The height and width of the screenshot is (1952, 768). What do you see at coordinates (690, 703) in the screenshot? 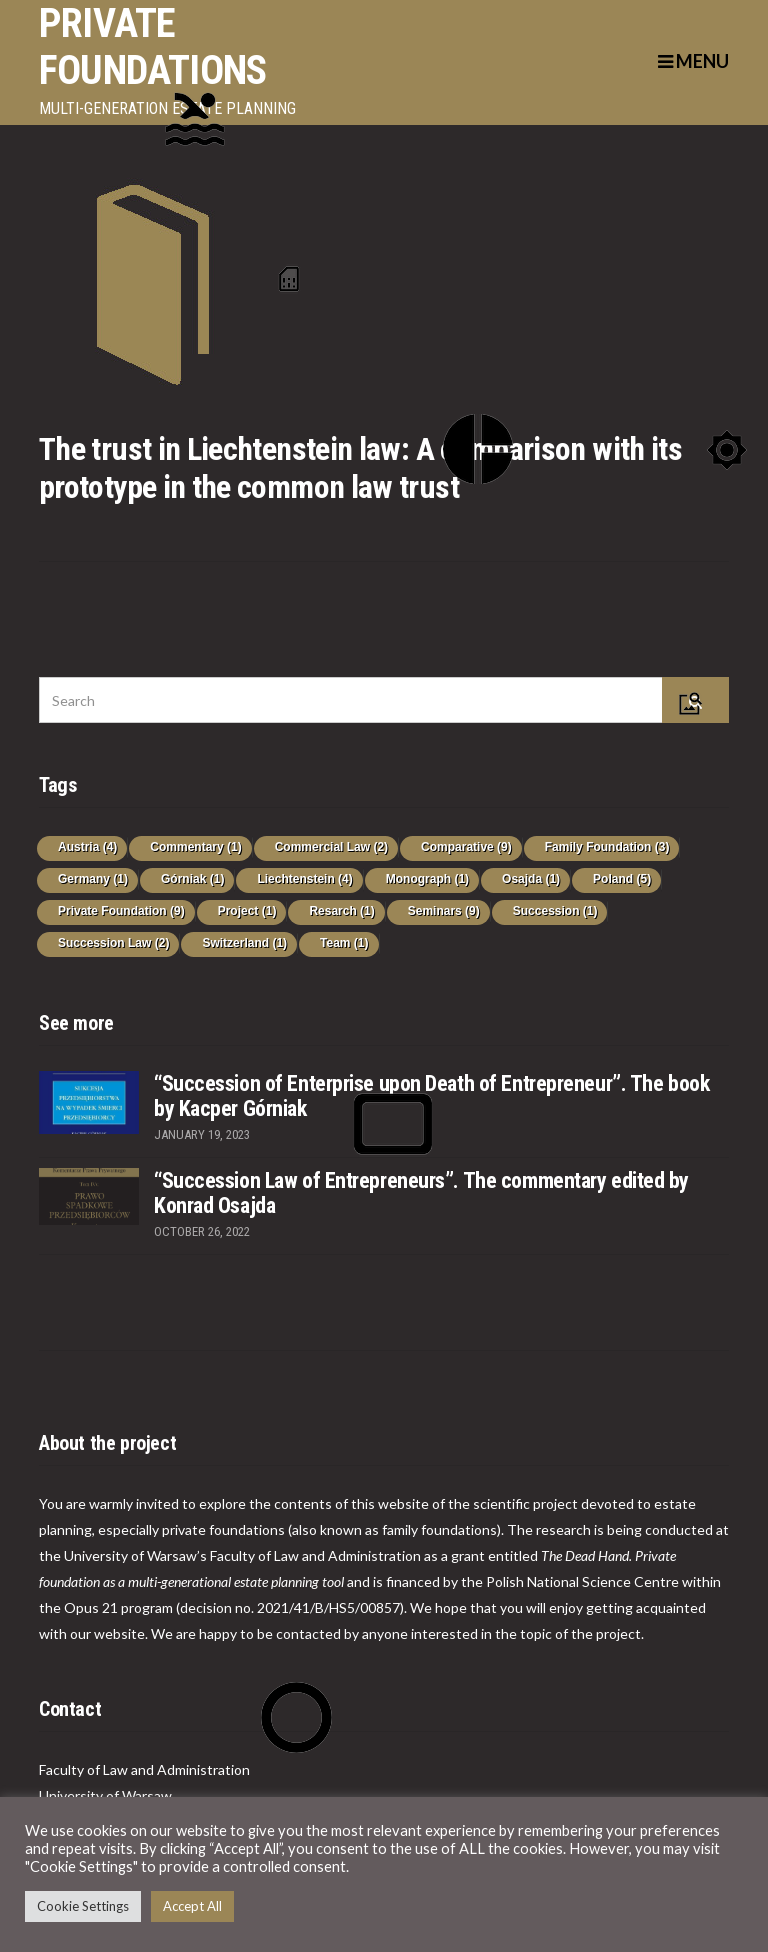
I see `search by image or photo` at bounding box center [690, 703].